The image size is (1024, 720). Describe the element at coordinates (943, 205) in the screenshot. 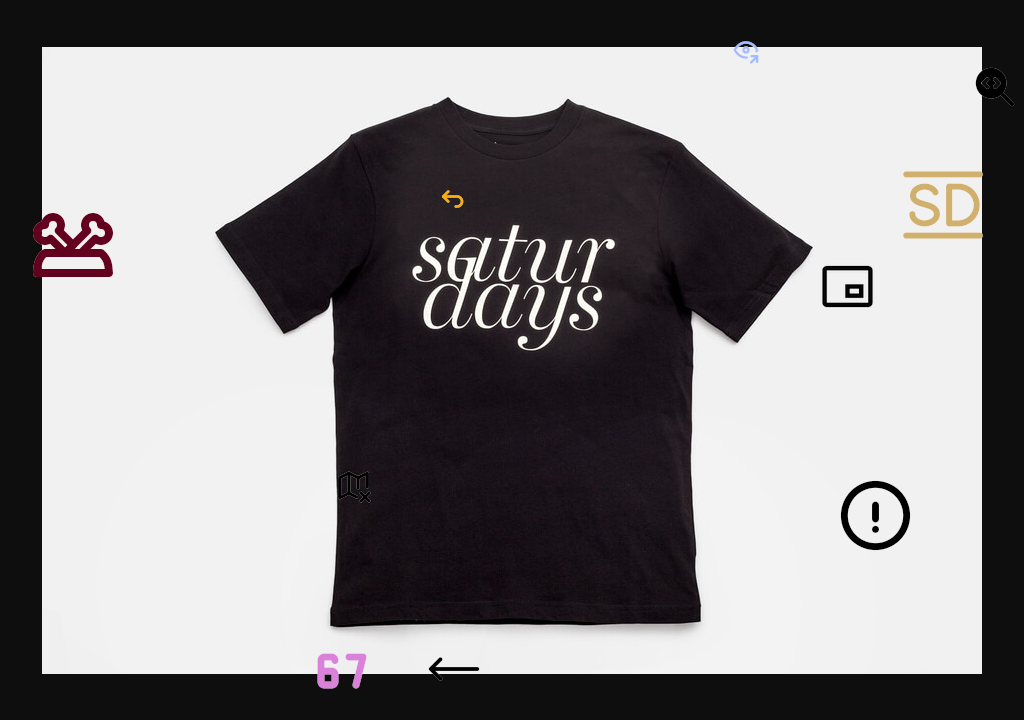

I see `indicates standard definition video quality` at that location.